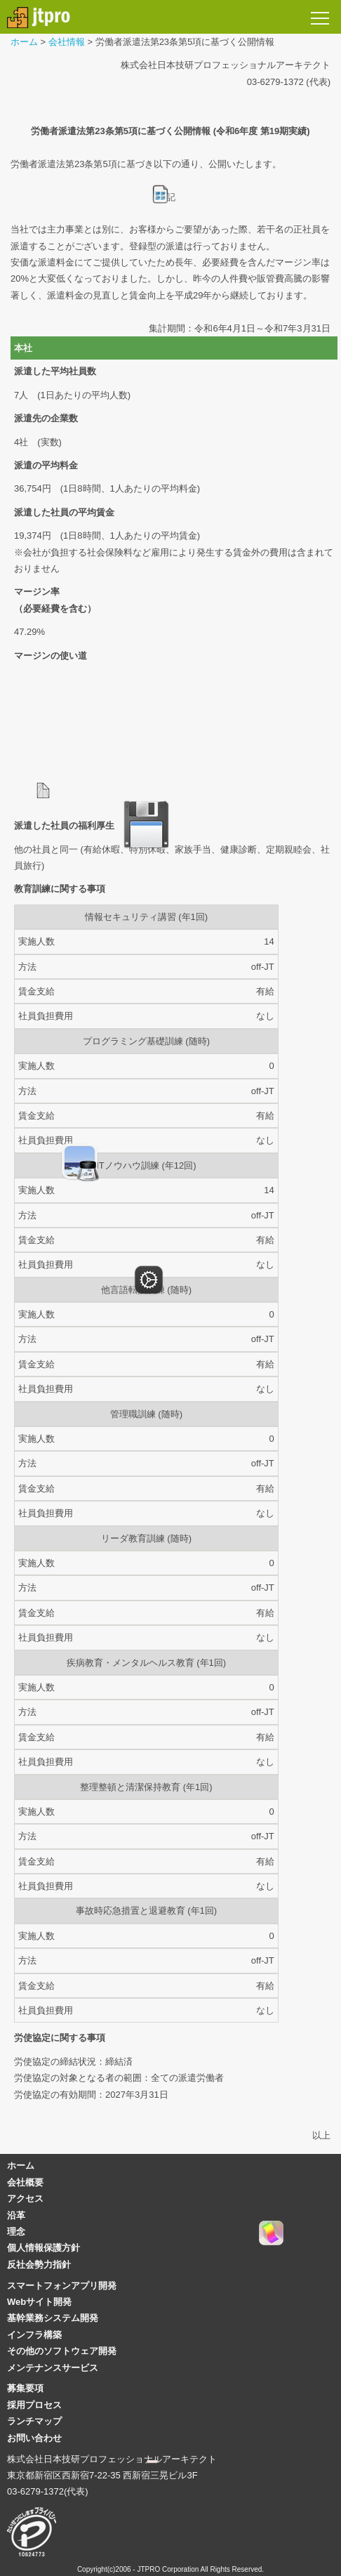 Image resolution: width=341 pixels, height=2576 pixels. What do you see at coordinates (79, 1161) in the screenshot?
I see `open preview app to view images and PDFs` at bounding box center [79, 1161].